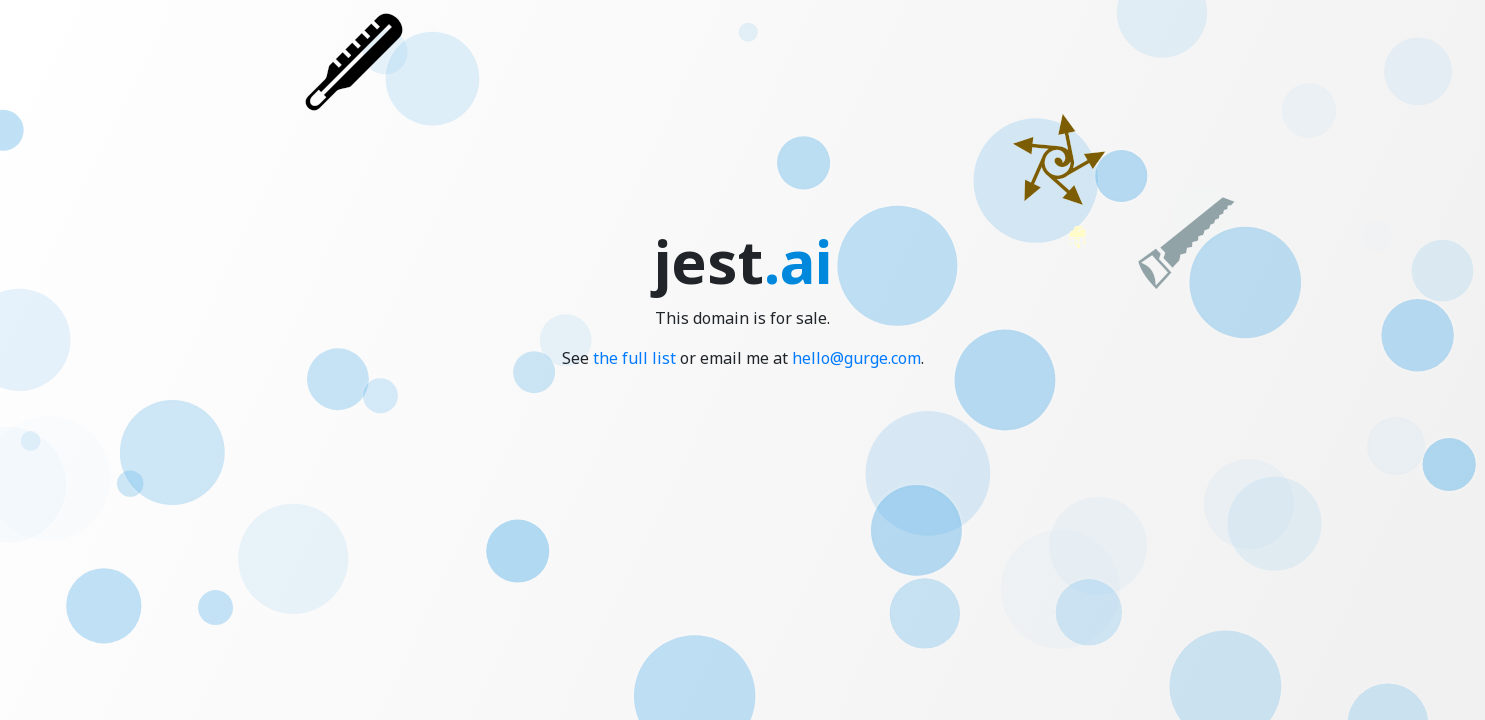 The image size is (1485, 720). I want to click on indicates a cave or cavern environment, so click(1078, 237).